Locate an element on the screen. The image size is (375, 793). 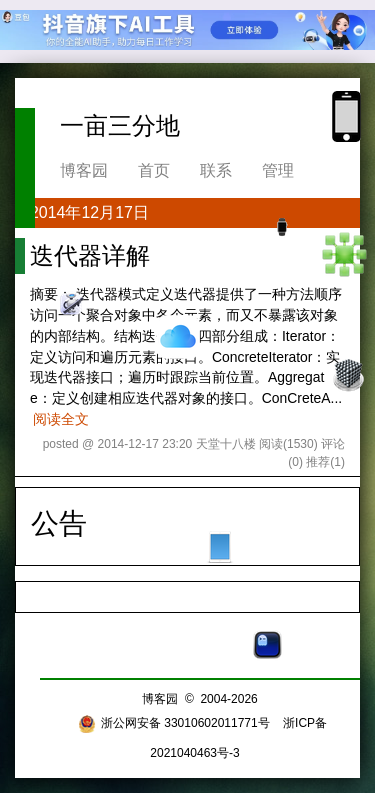
iPad mini device connected via cellular network is located at coordinates (220, 544).